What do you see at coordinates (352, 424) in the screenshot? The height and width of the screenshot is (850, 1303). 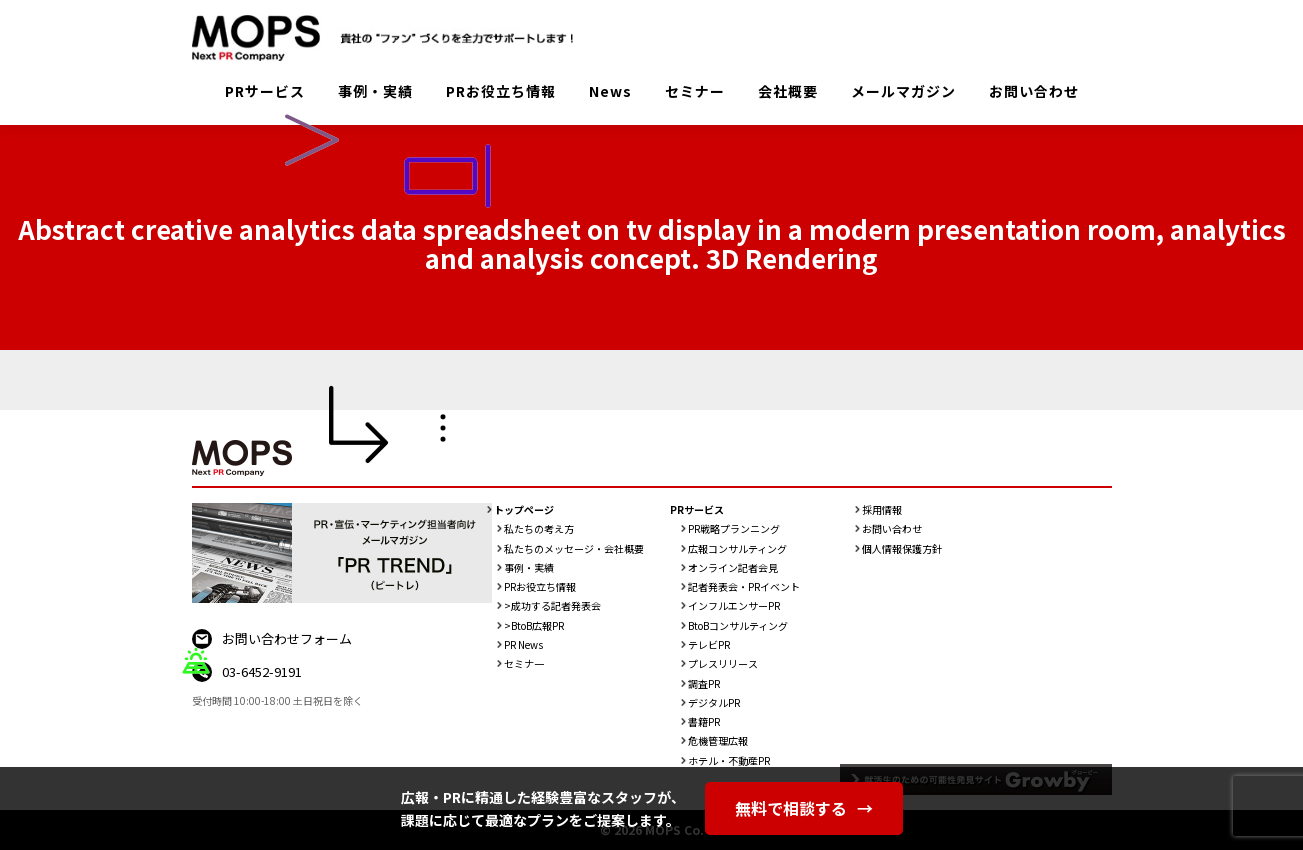 I see `reply to a message or comment` at bounding box center [352, 424].